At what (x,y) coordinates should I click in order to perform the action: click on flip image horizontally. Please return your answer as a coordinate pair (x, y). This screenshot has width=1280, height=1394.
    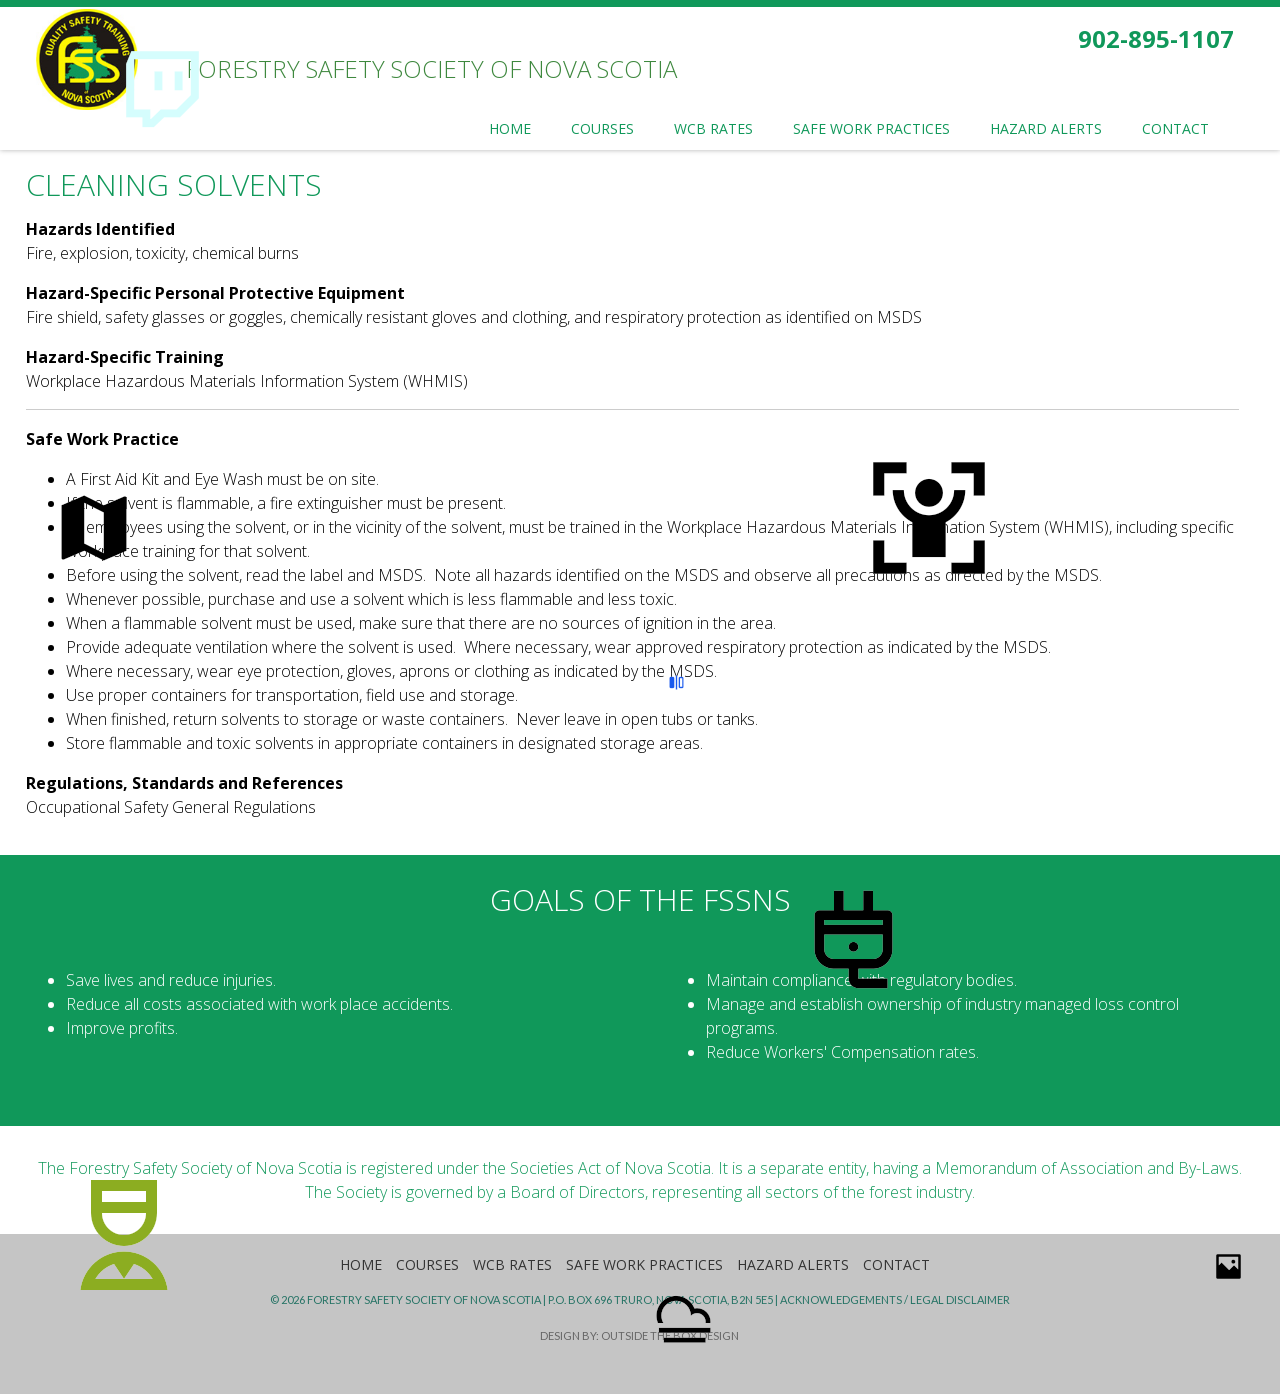
    Looking at the image, I should click on (676, 682).